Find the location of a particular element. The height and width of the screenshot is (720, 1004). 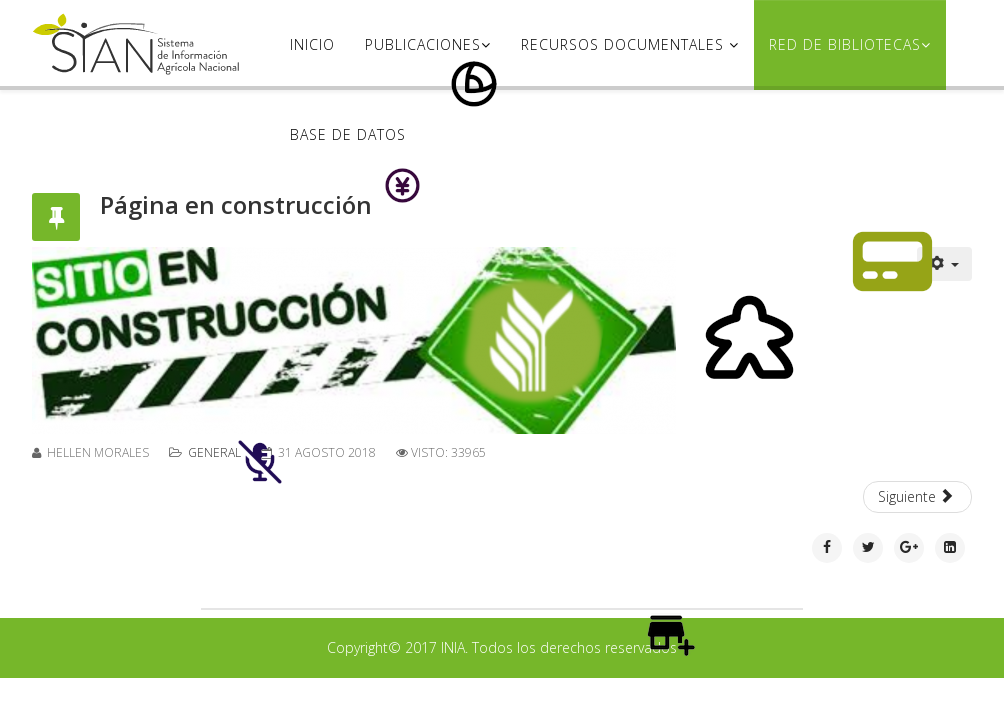

access board game or tabletop gaming features is located at coordinates (749, 339).